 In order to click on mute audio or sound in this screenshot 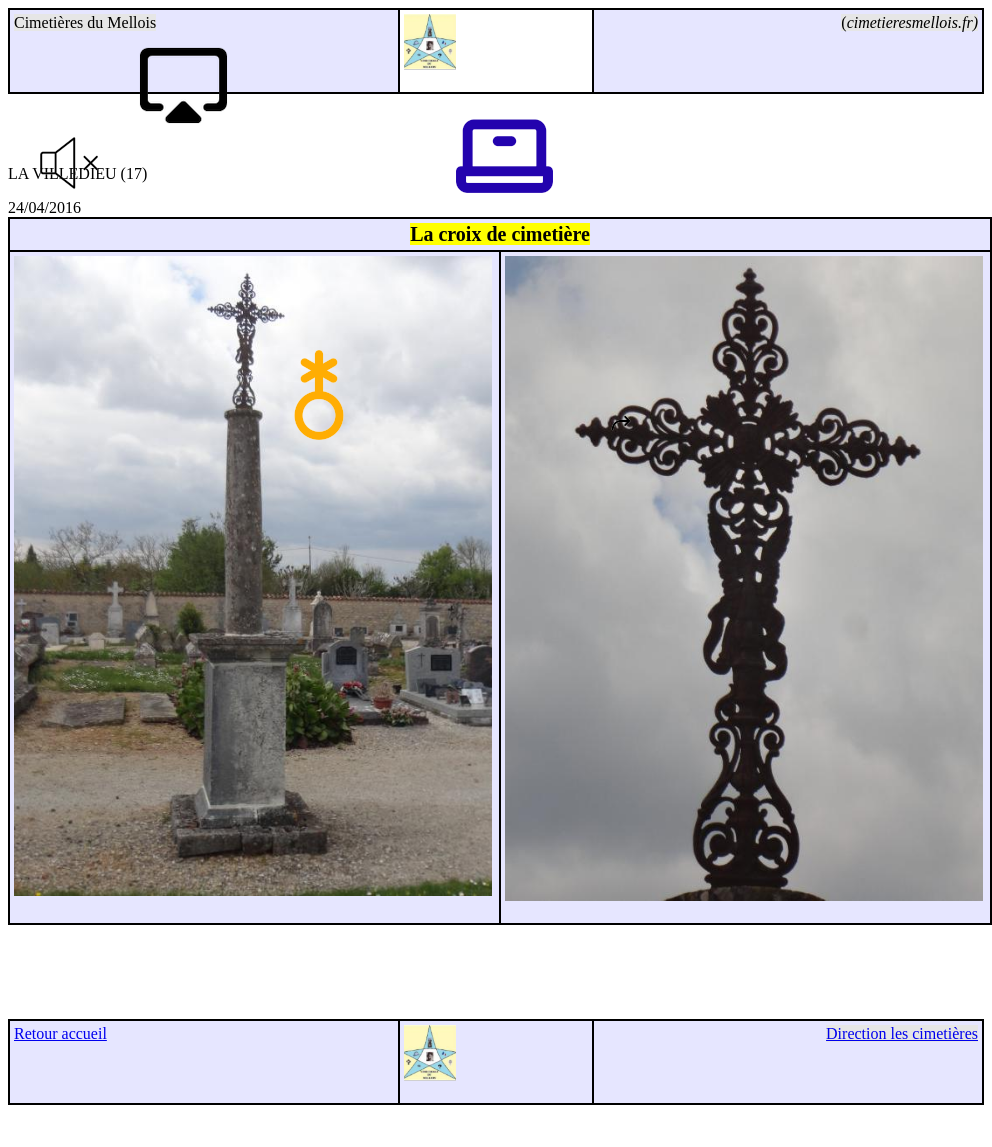, I will do `click(68, 163)`.